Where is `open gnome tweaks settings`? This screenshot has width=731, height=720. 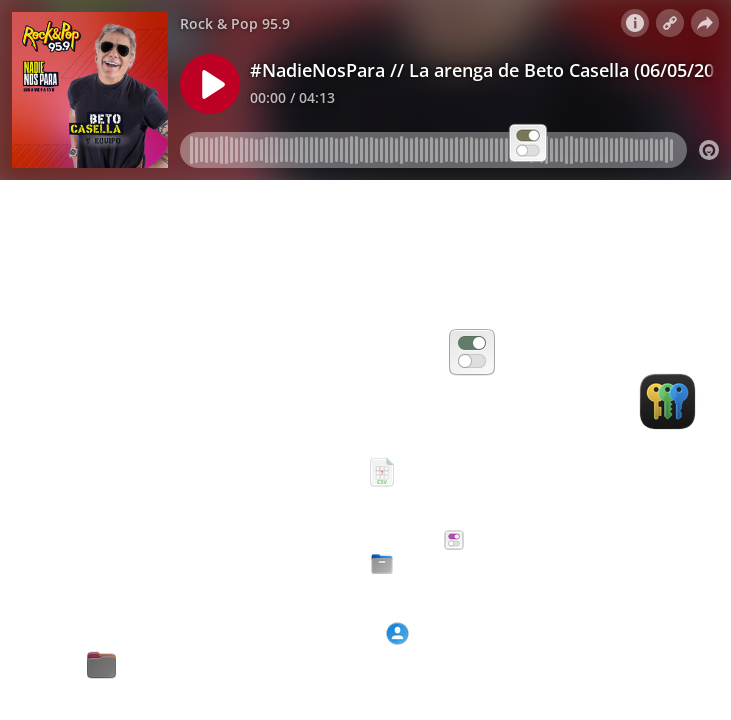
open gnome tweaks settings is located at coordinates (472, 352).